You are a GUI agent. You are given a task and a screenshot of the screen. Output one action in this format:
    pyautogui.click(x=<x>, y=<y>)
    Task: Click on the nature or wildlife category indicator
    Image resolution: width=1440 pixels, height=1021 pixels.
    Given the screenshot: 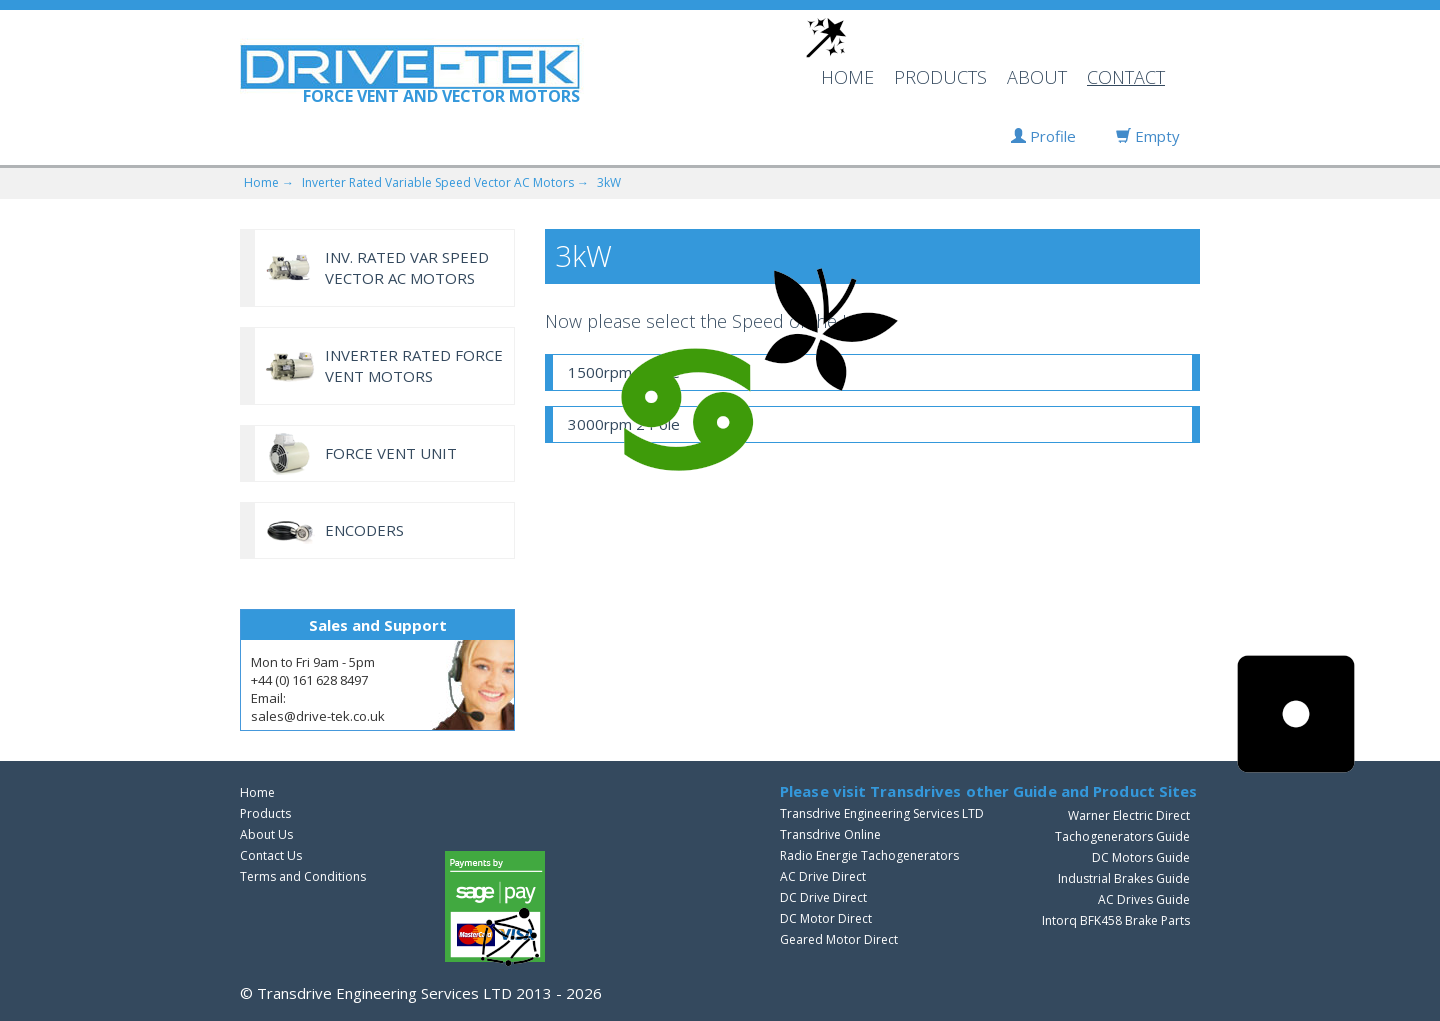 What is the action you would take?
    pyautogui.click(x=831, y=328)
    